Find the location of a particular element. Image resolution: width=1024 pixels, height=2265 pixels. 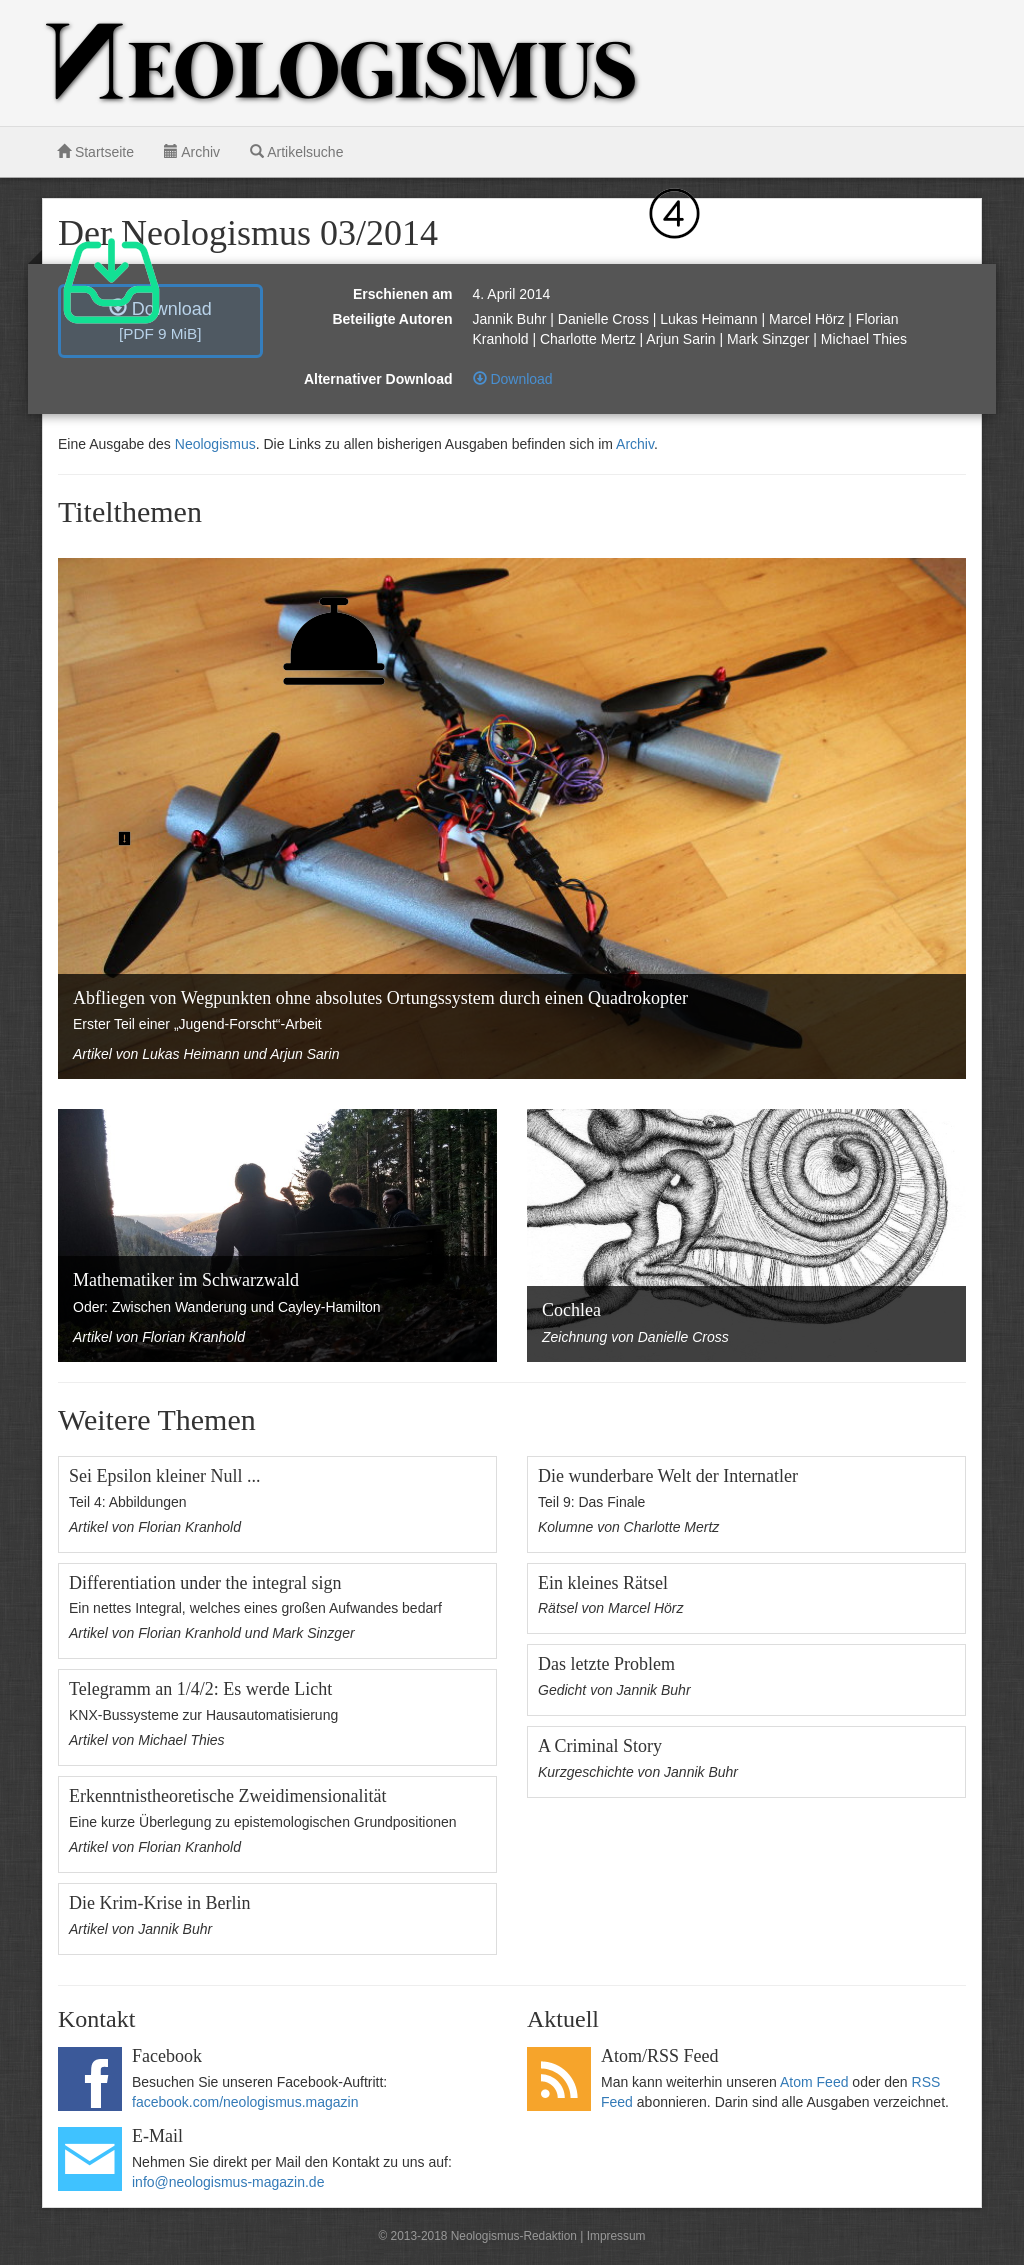

indicates step four in a multi-step process is located at coordinates (674, 213).